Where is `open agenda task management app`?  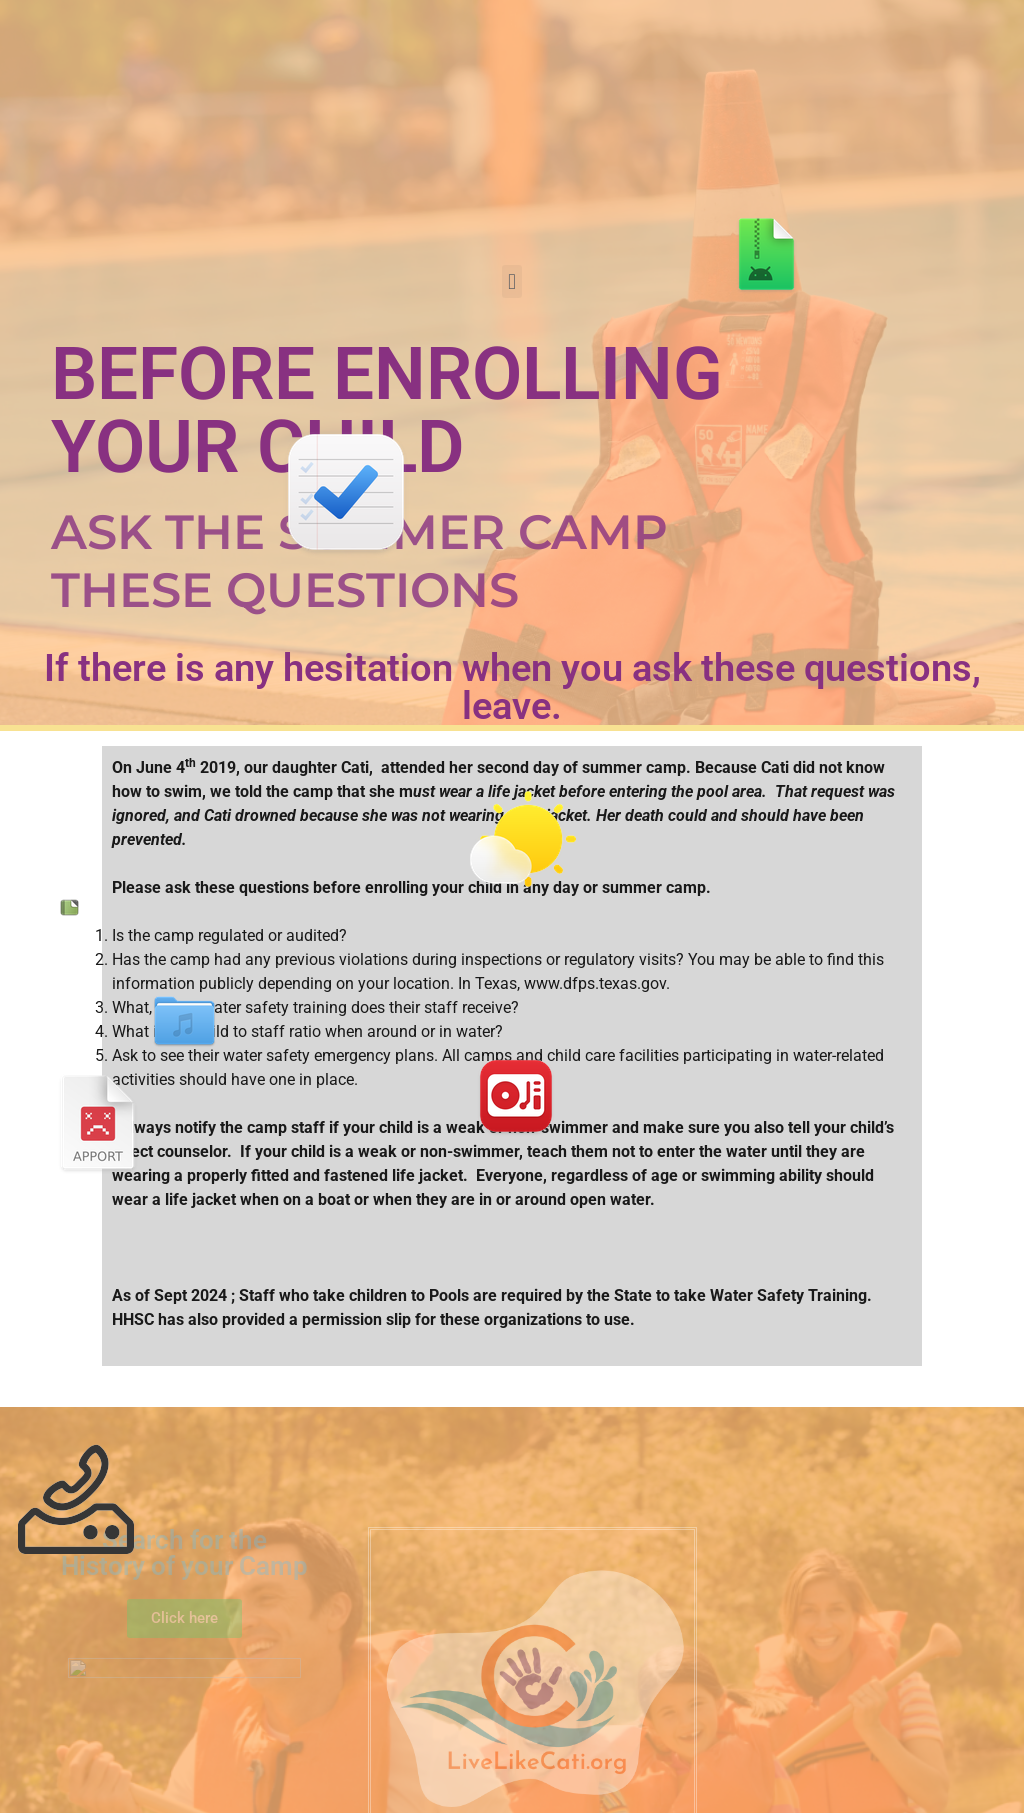
open agenda task management app is located at coordinates (346, 492).